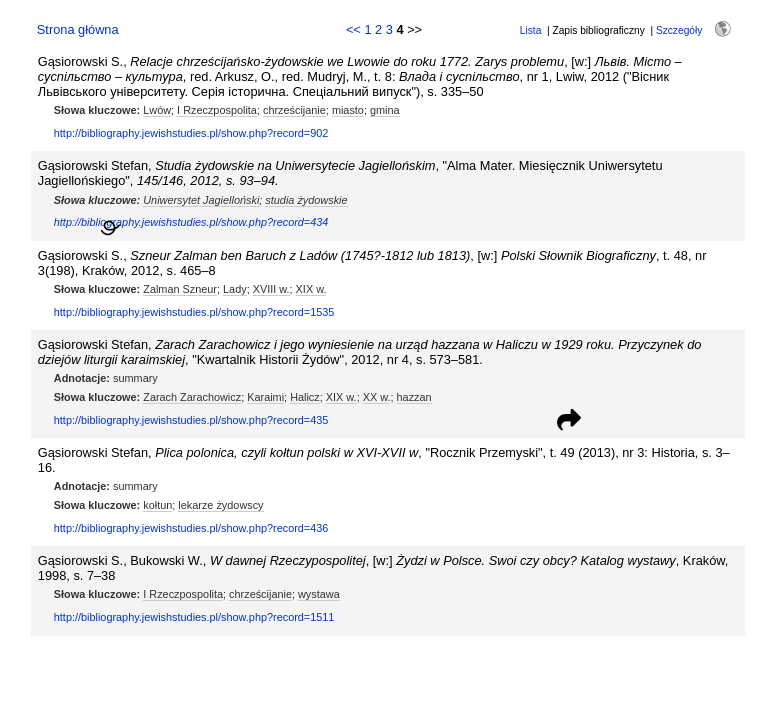 The height and width of the screenshot is (720, 768). I want to click on access freehand drawing or annotation tools, so click(110, 228).